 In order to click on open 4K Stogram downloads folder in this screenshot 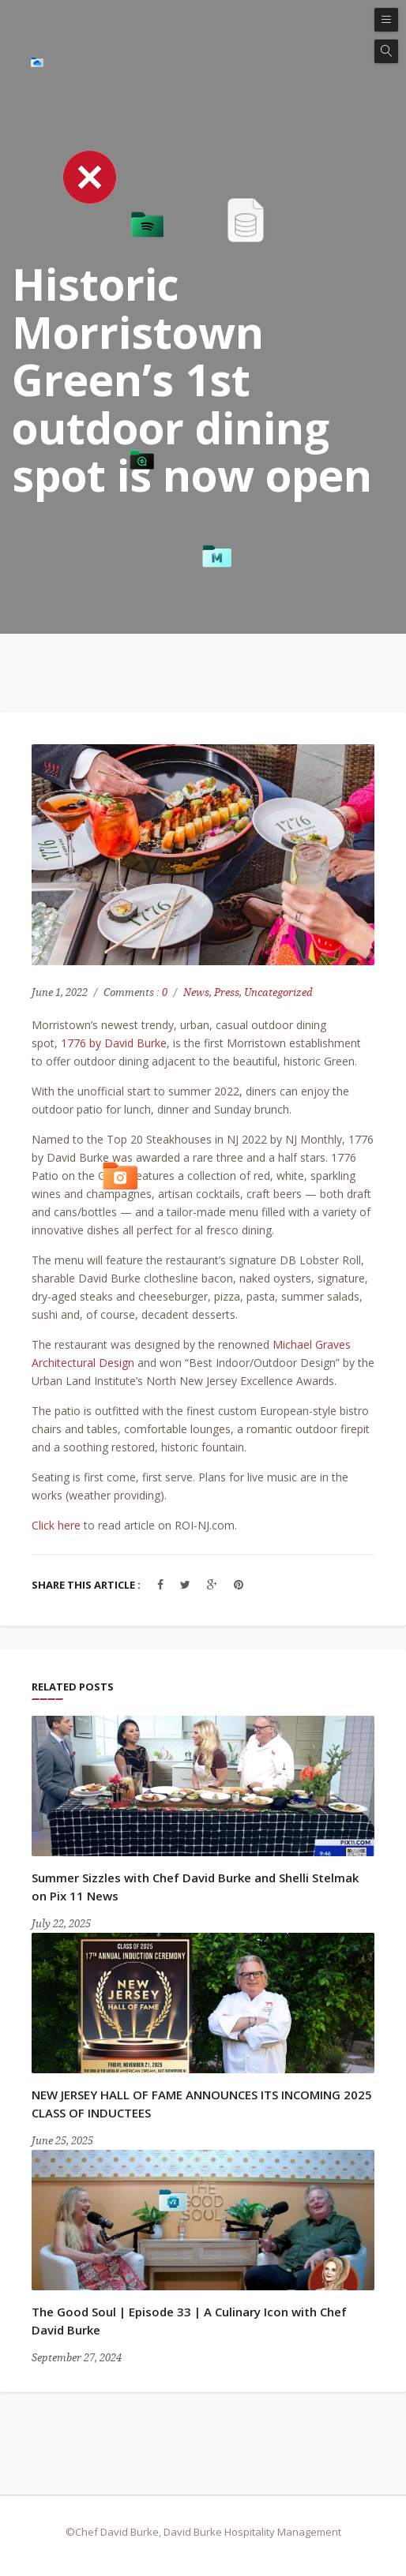, I will do `click(120, 1177)`.